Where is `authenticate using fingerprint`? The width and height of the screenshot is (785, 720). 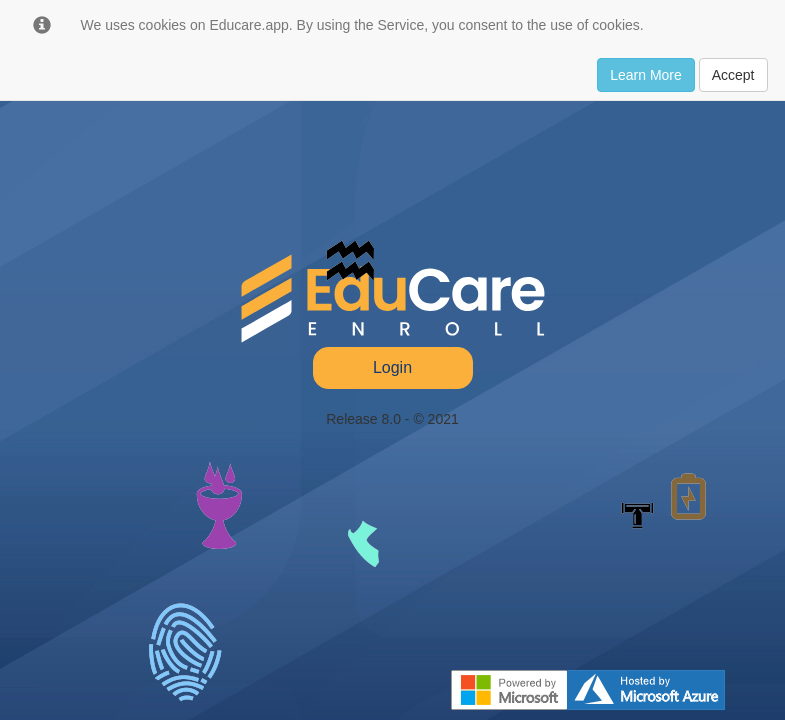
authenticate using fingerprint is located at coordinates (184, 651).